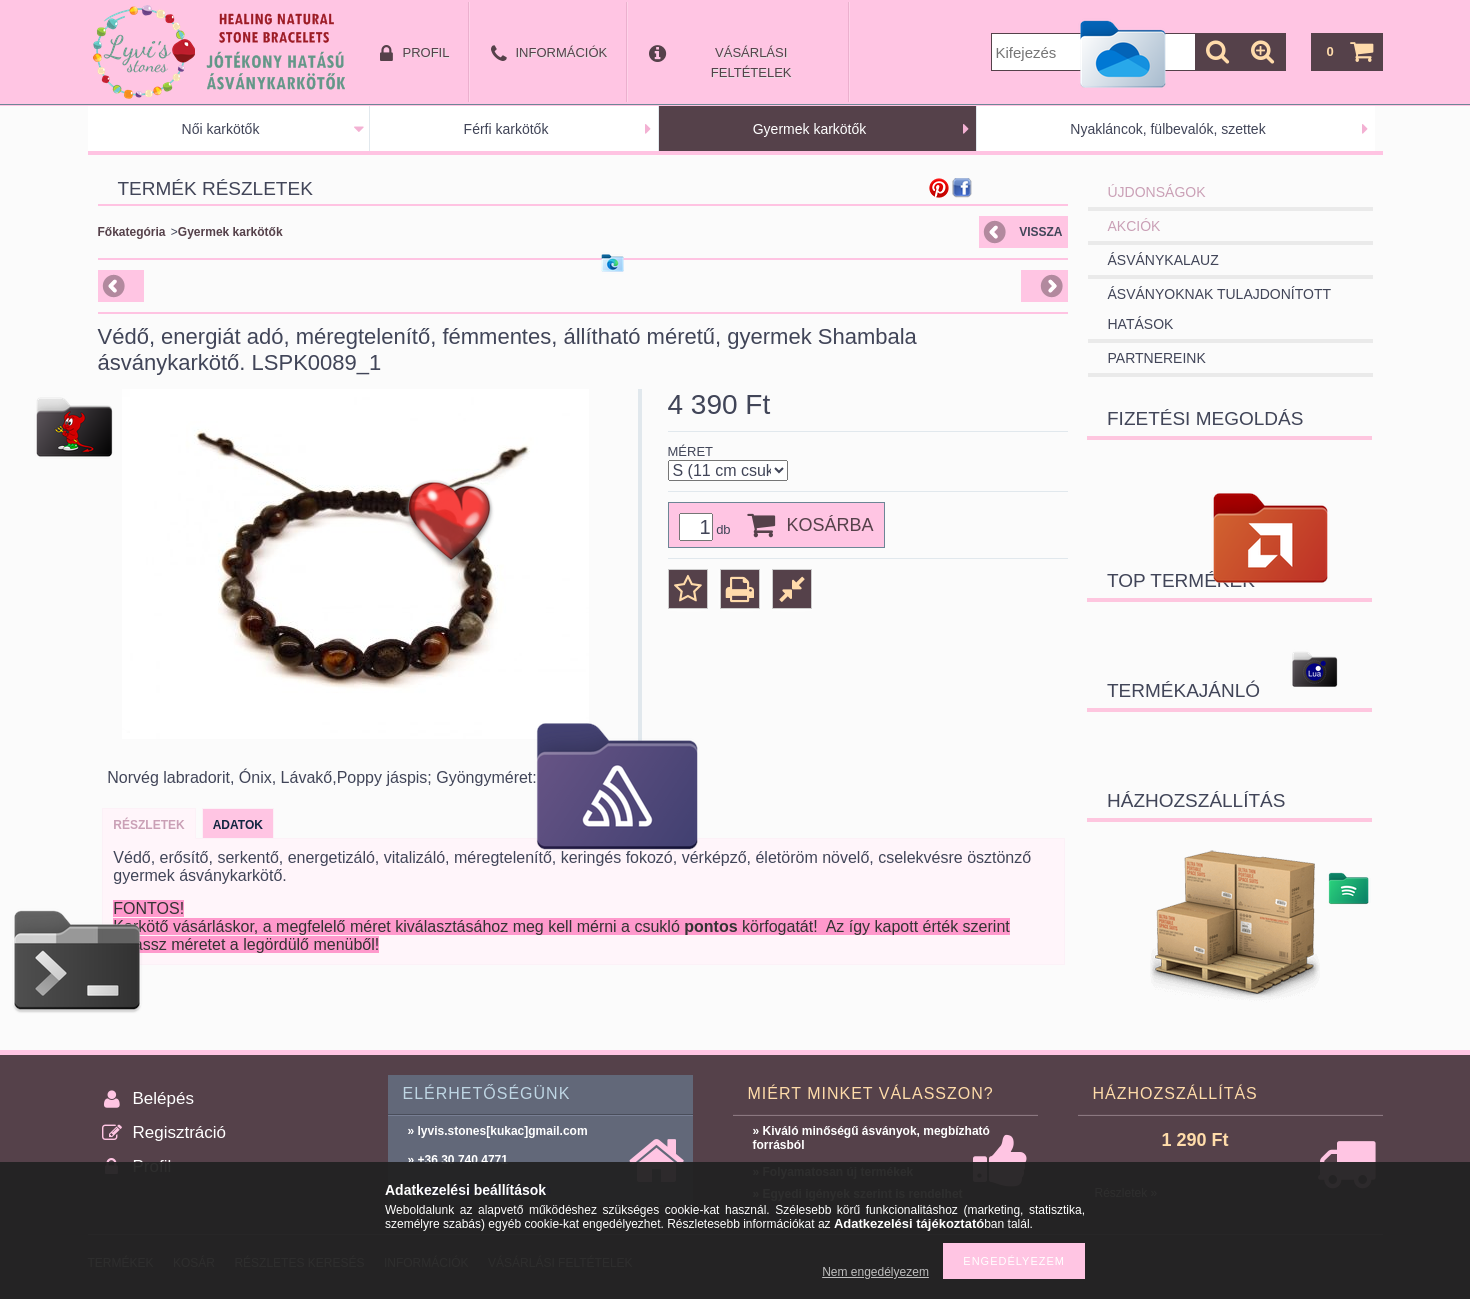 This screenshot has width=1470, height=1299. I want to click on access your favorite items, so click(453, 523).